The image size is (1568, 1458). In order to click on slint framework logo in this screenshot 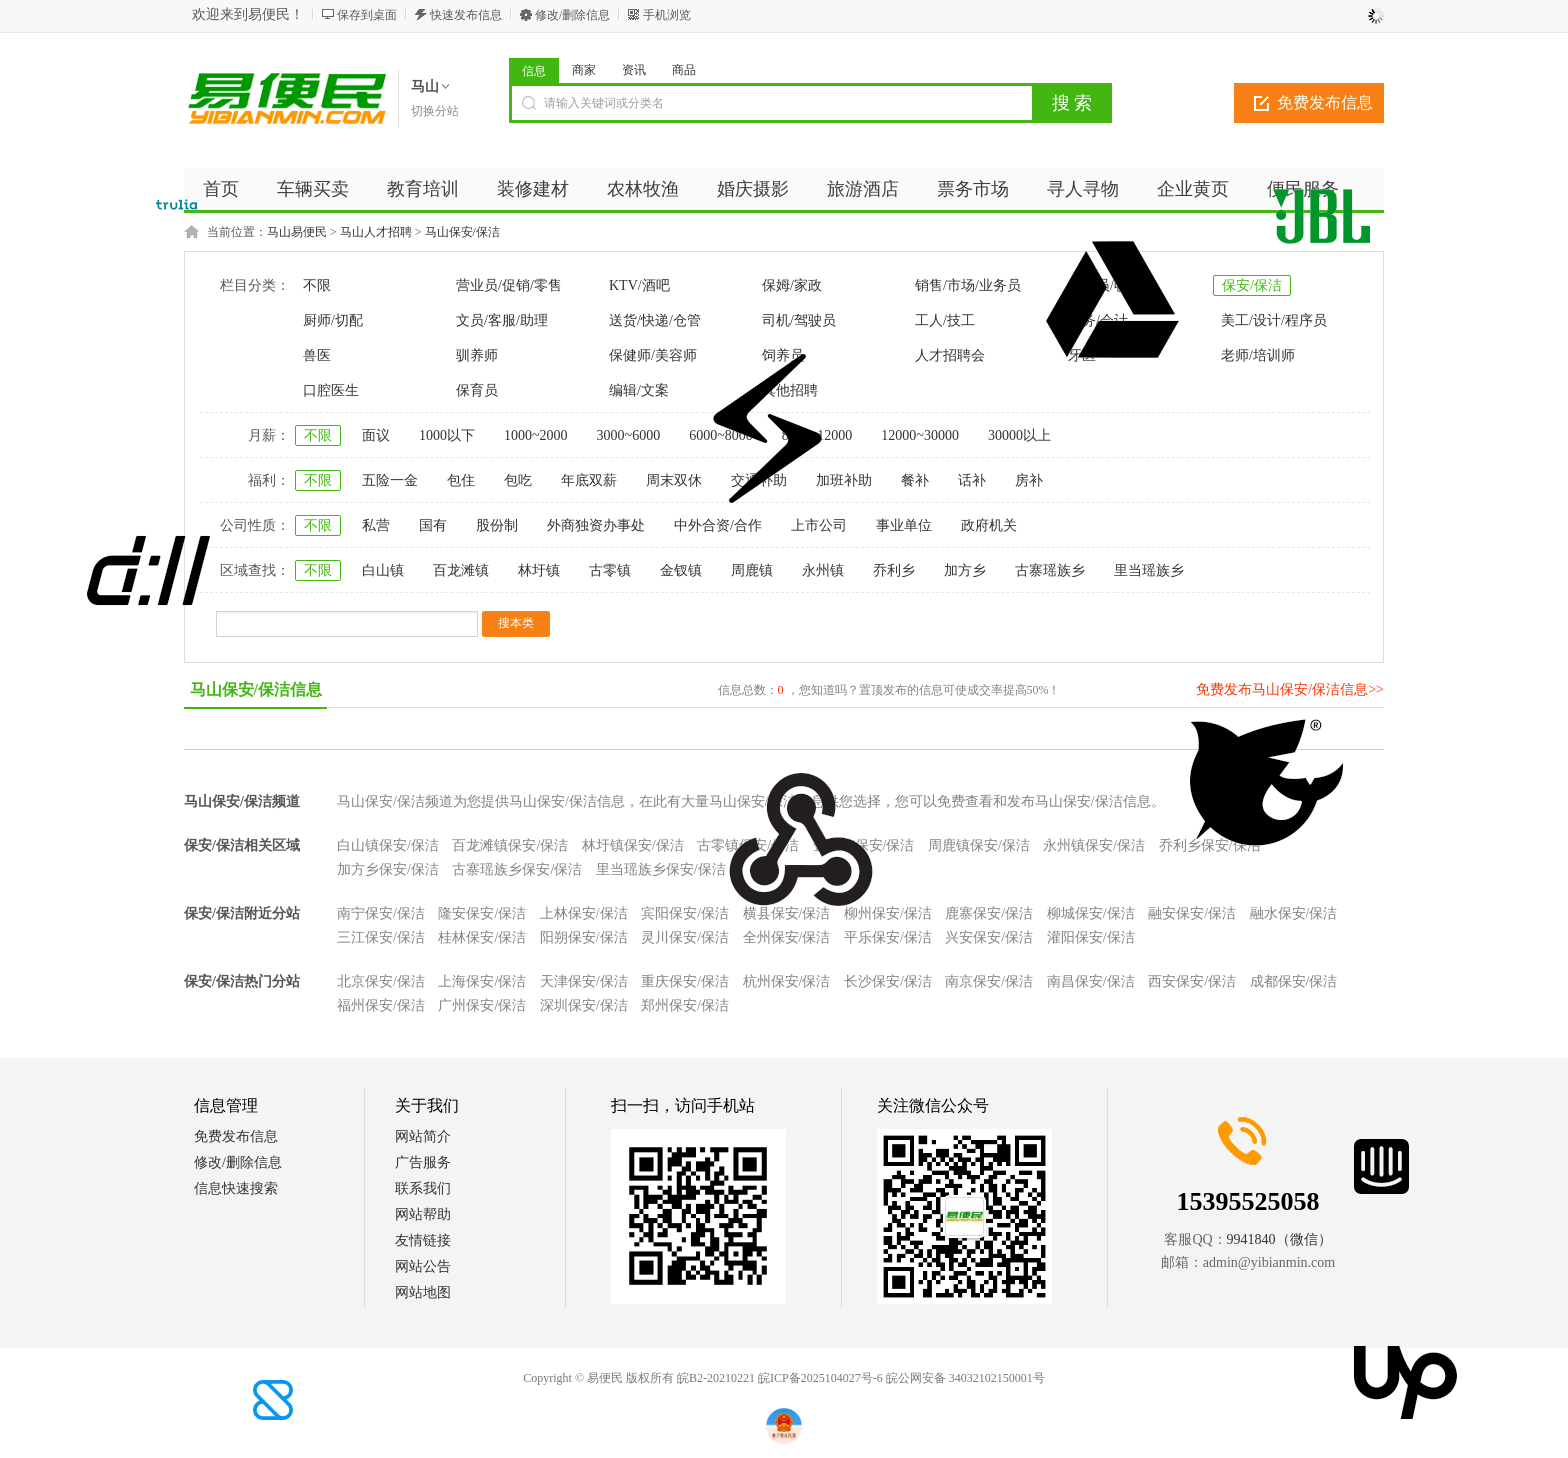, I will do `click(767, 428)`.